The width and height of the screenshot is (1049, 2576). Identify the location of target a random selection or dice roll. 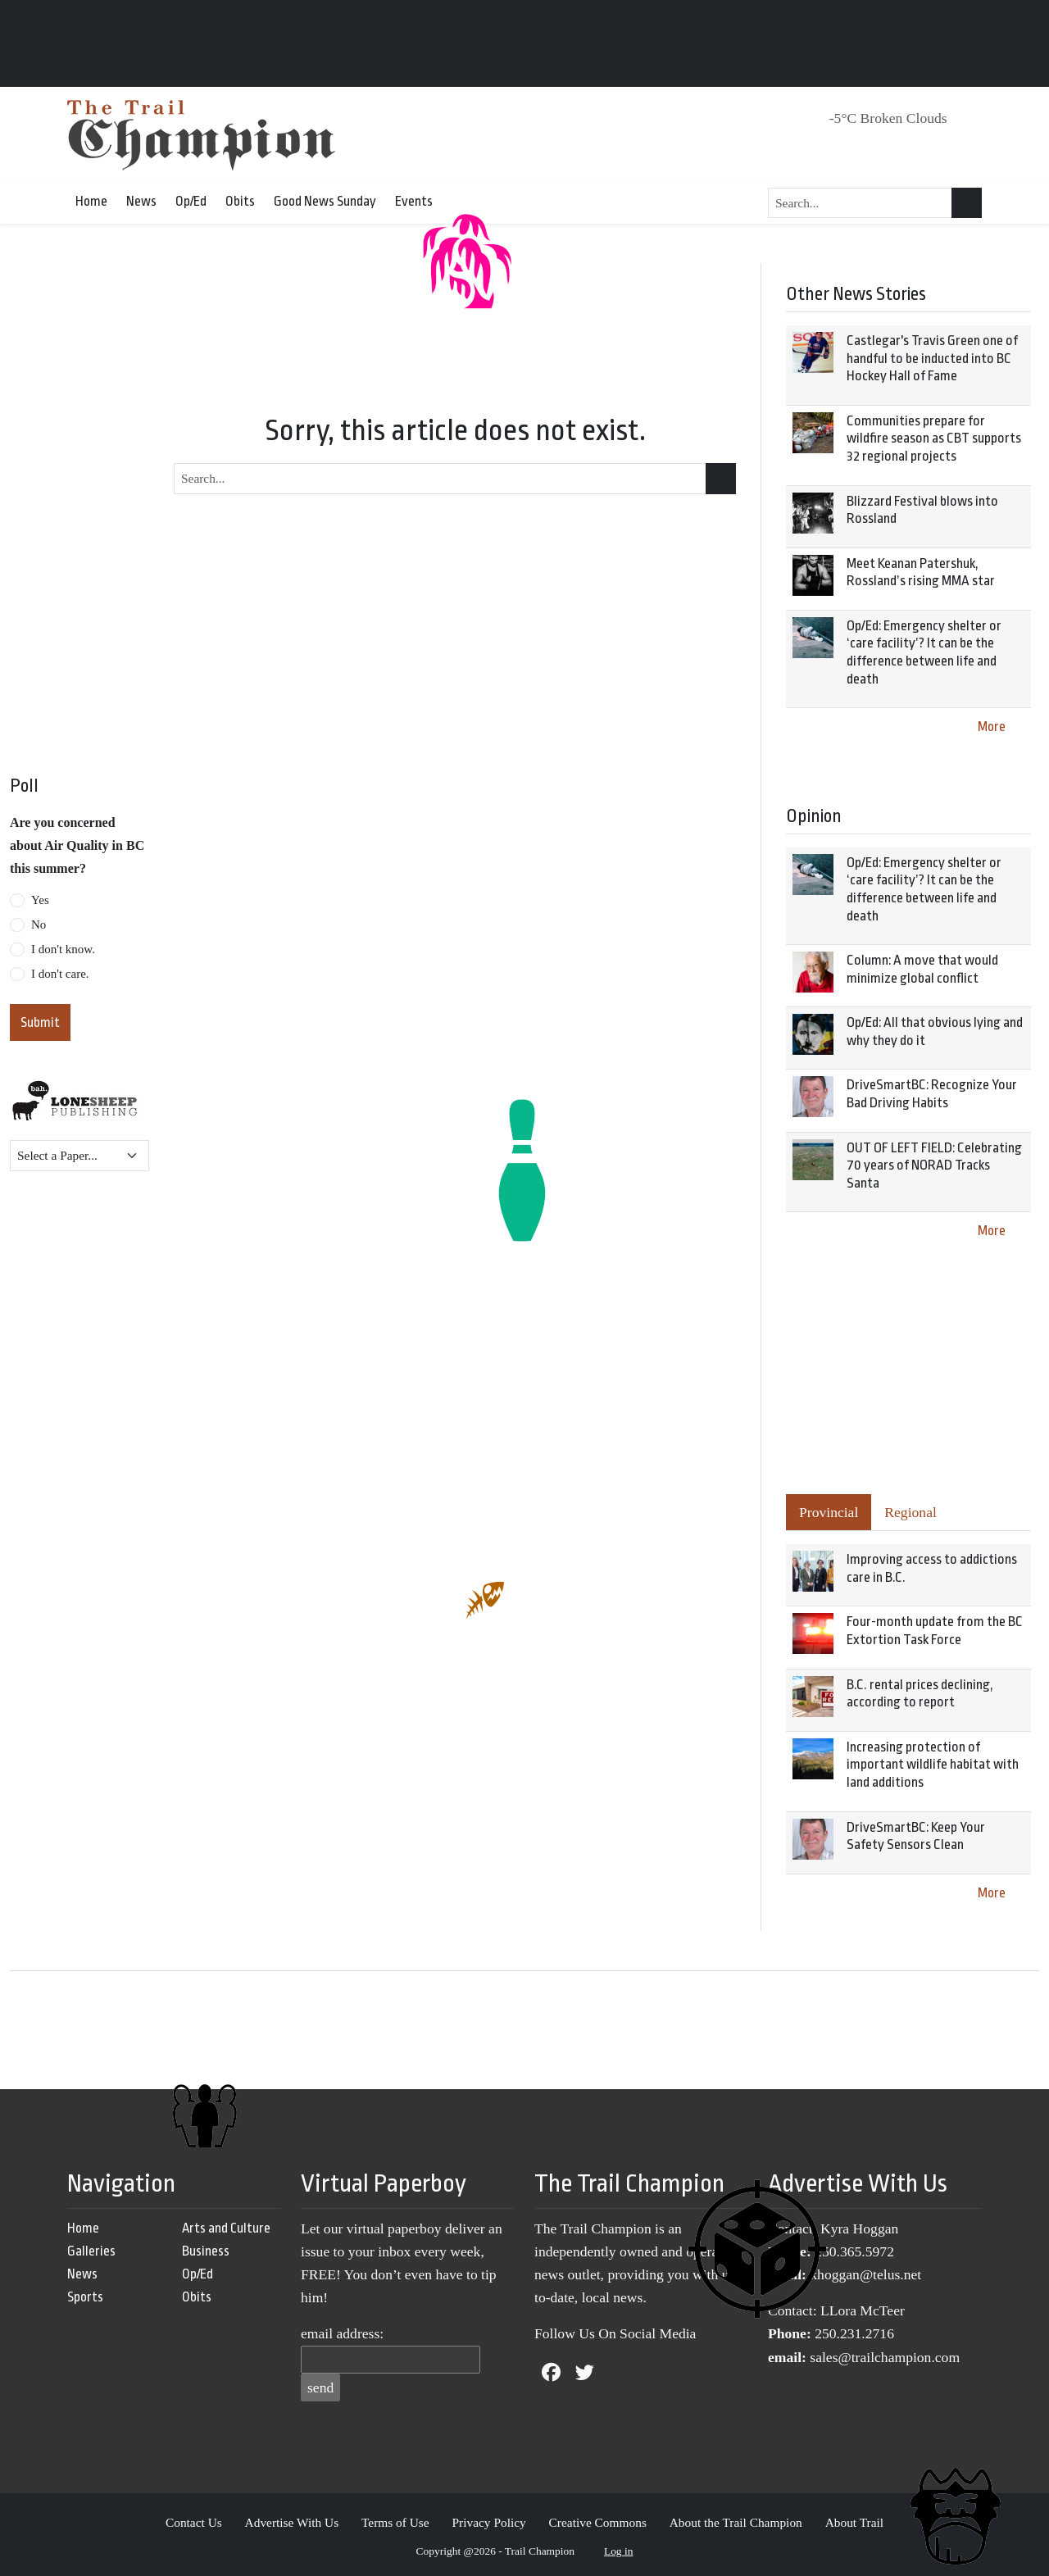
(757, 2249).